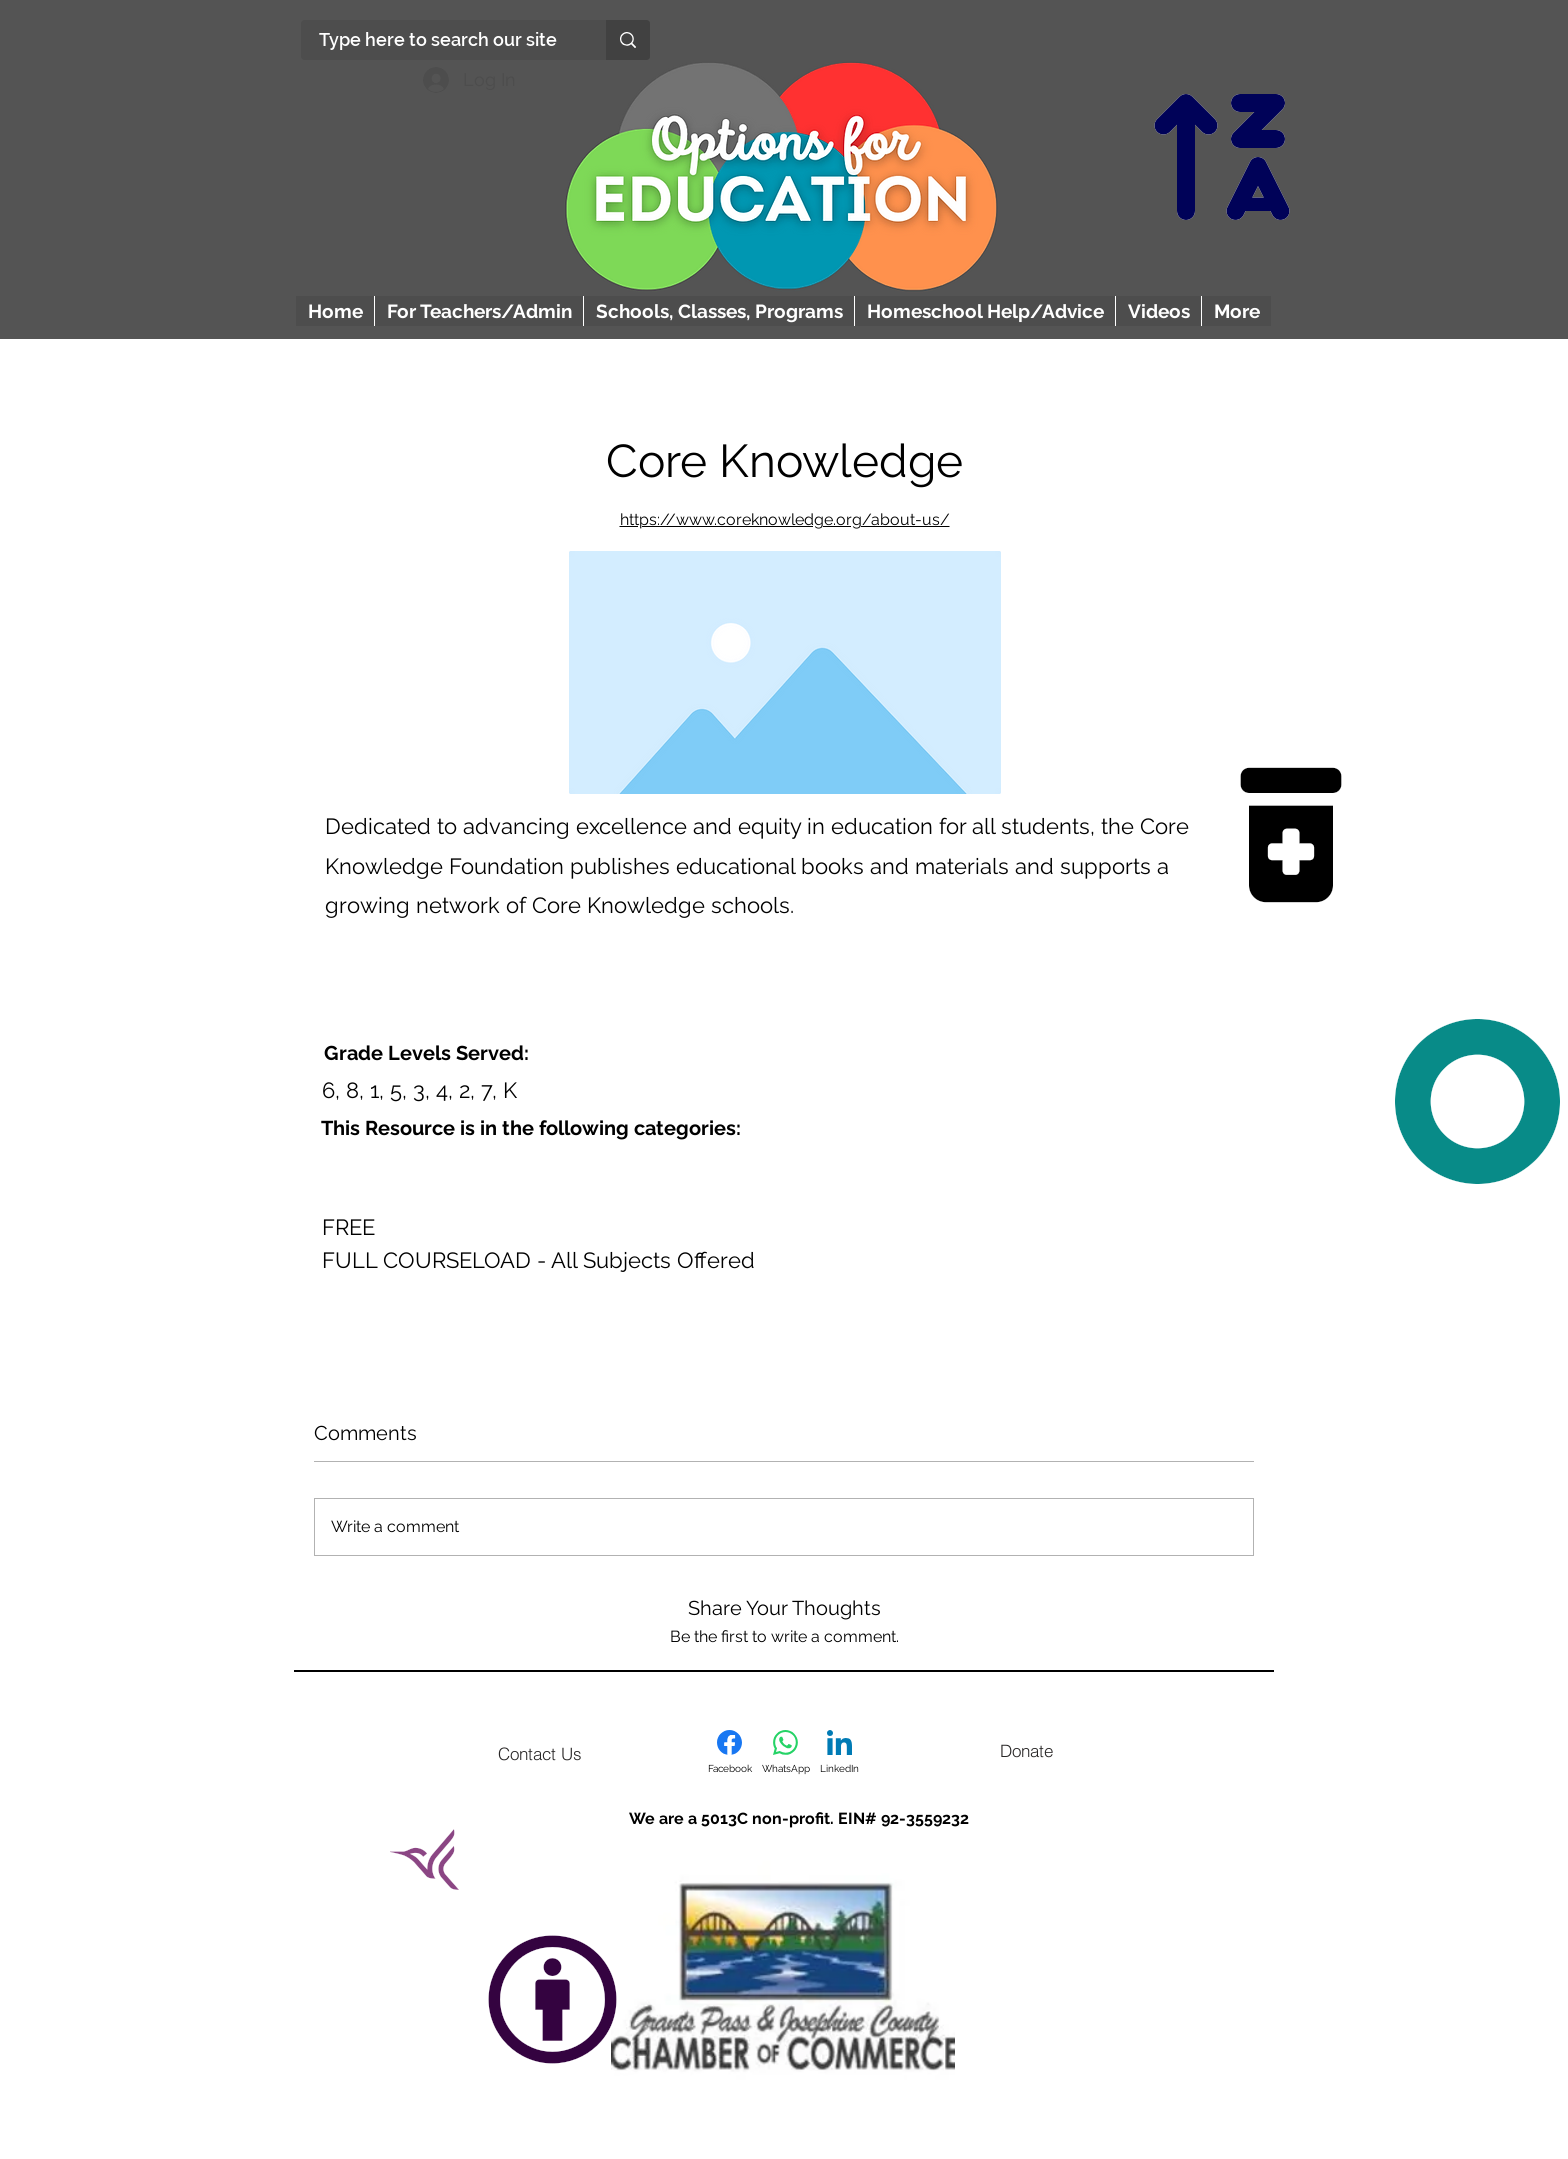 This screenshot has width=1568, height=2159. Describe the element at coordinates (1291, 835) in the screenshot. I see `view prescription medications` at that location.